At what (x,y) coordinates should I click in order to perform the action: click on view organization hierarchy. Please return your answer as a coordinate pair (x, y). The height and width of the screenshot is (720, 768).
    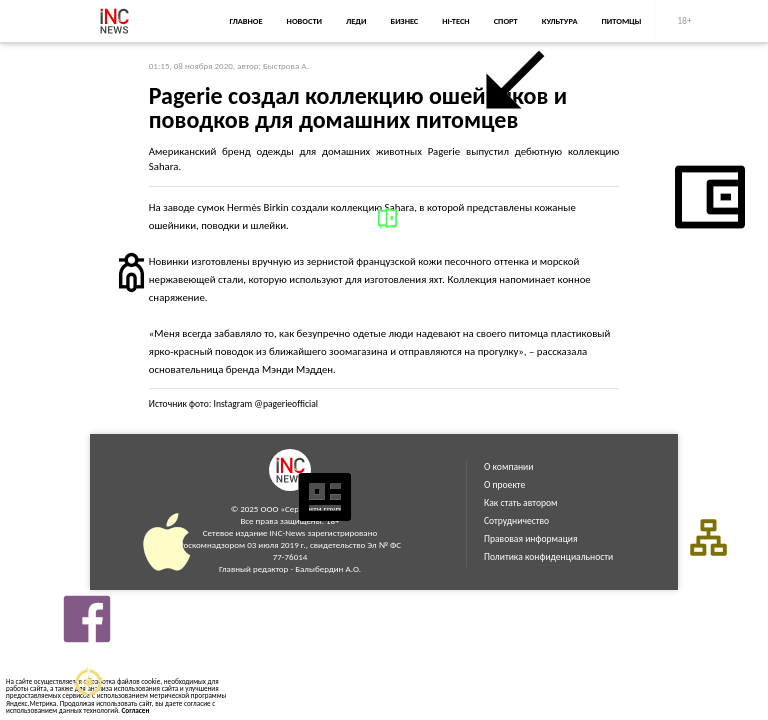
    Looking at the image, I should click on (708, 537).